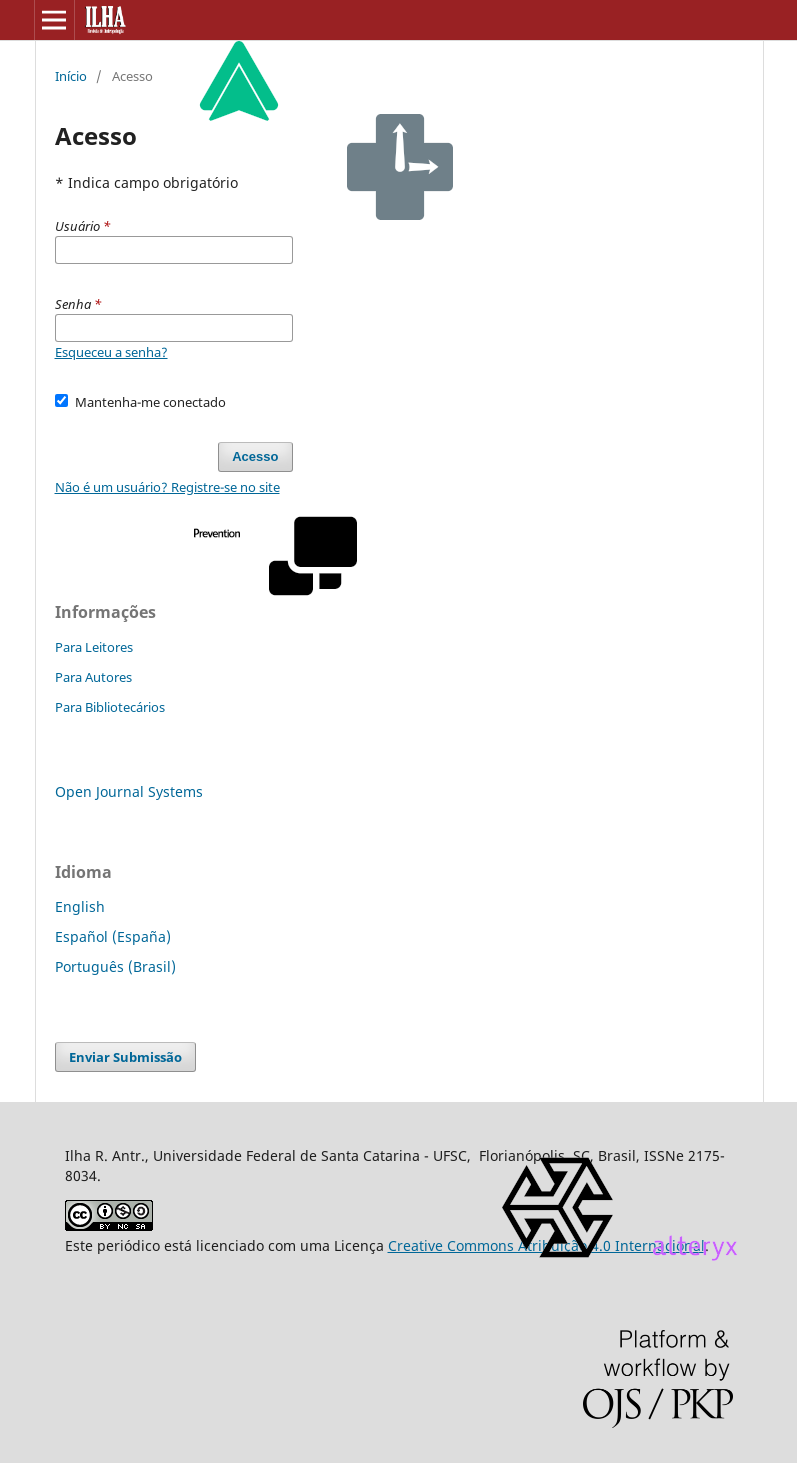  Describe the element at coordinates (313, 556) in the screenshot. I see `open duplicati backup software` at that location.